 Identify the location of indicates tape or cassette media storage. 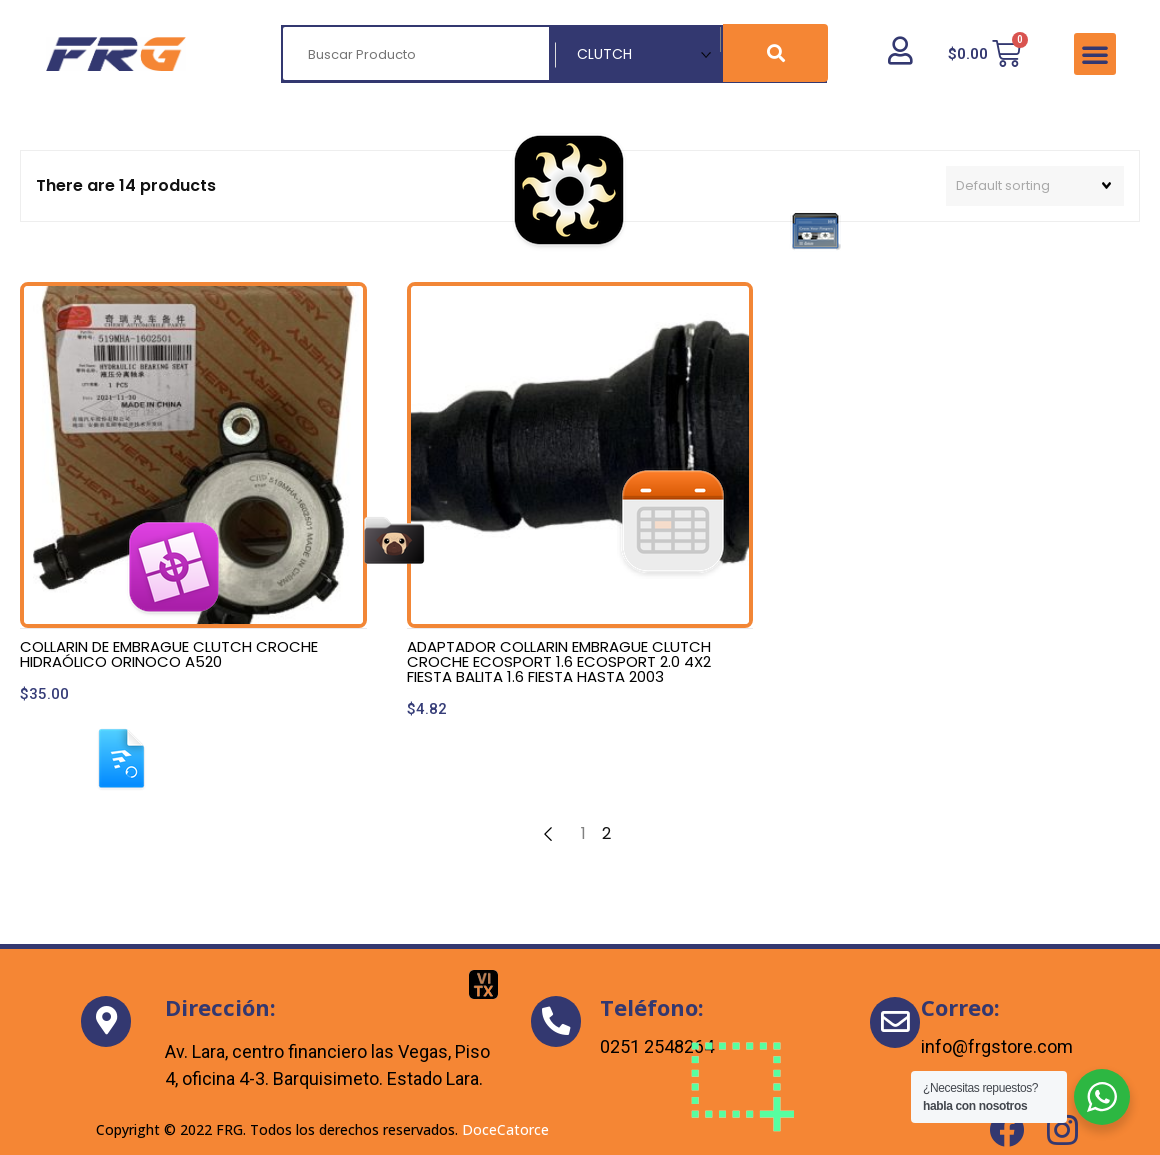
(815, 232).